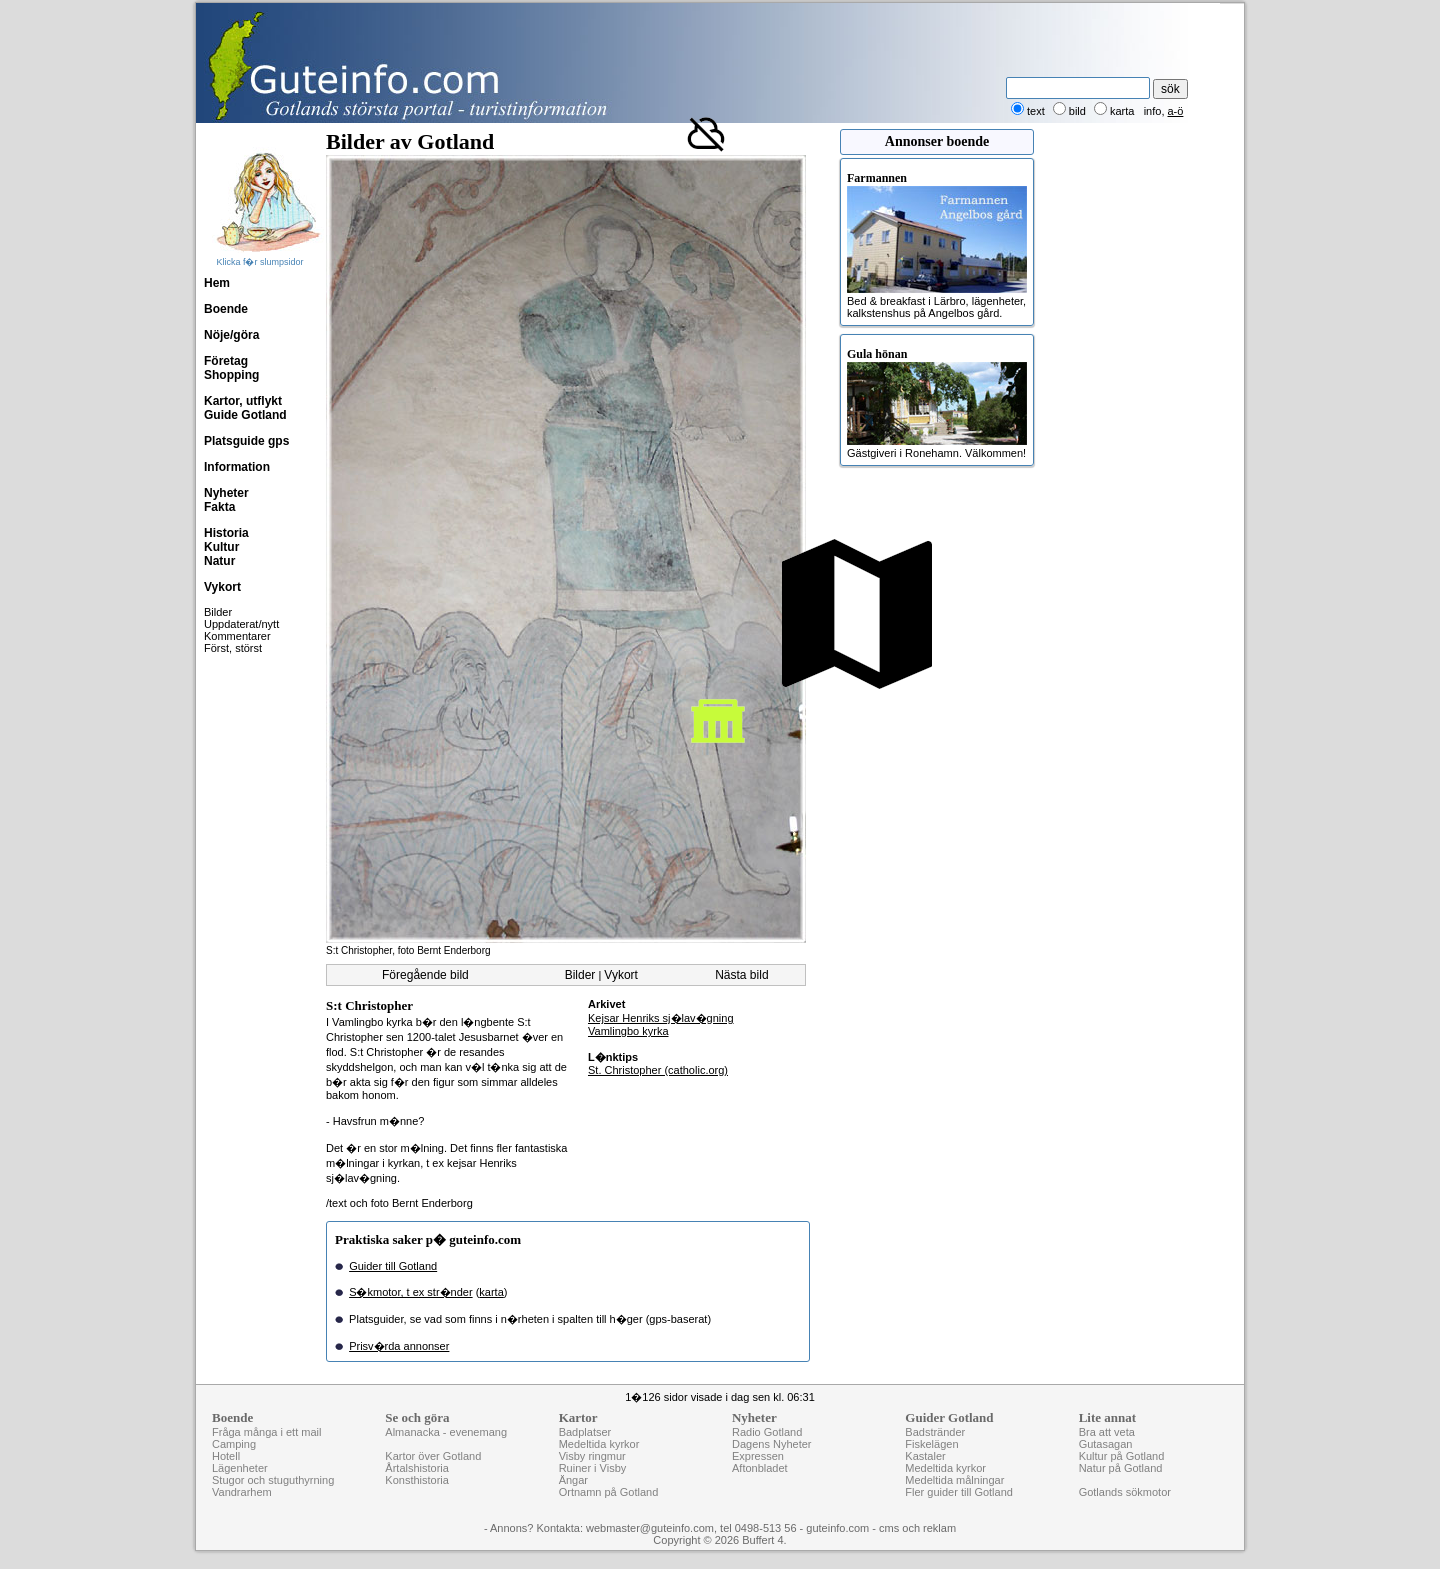 This screenshot has width=1440, height=1569. What do you see at coordinates (718, 721) in the screenshot?
I see `access government services` at bounding box center [718, 721].